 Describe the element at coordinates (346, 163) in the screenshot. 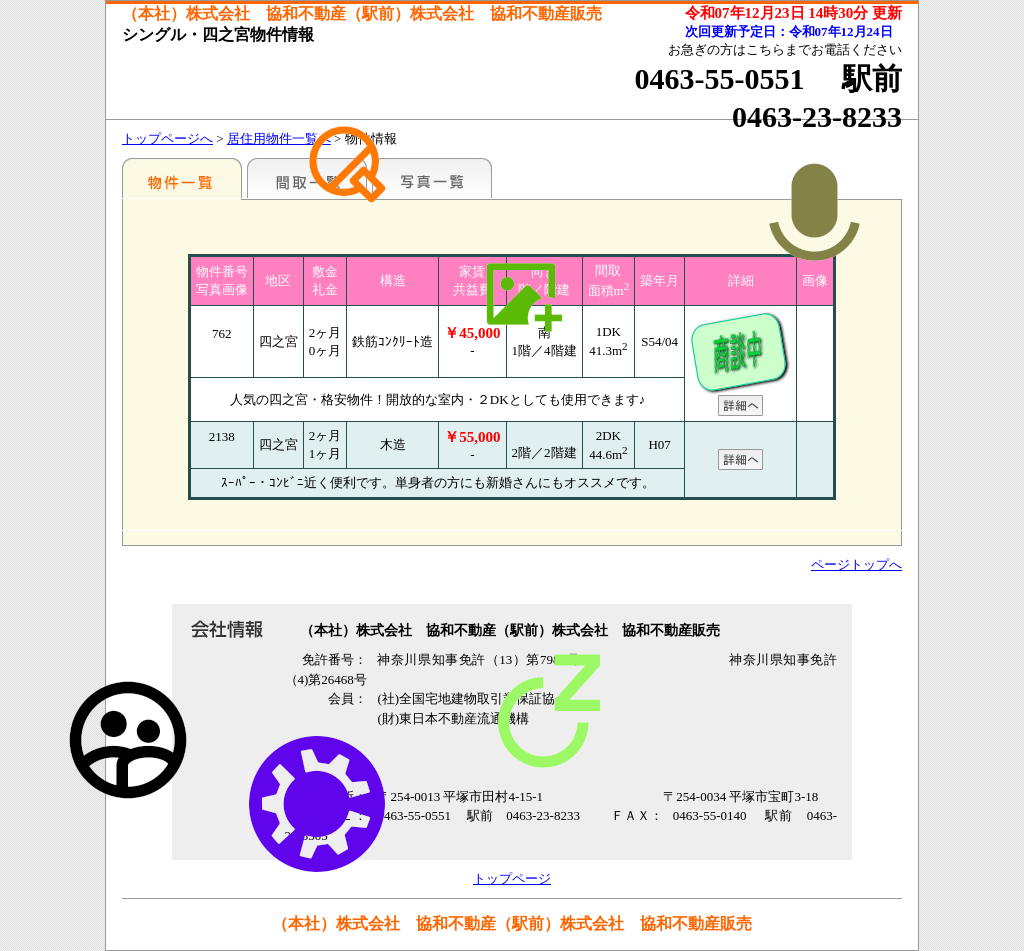

I see `access ping pong or table tennis game` at that location.